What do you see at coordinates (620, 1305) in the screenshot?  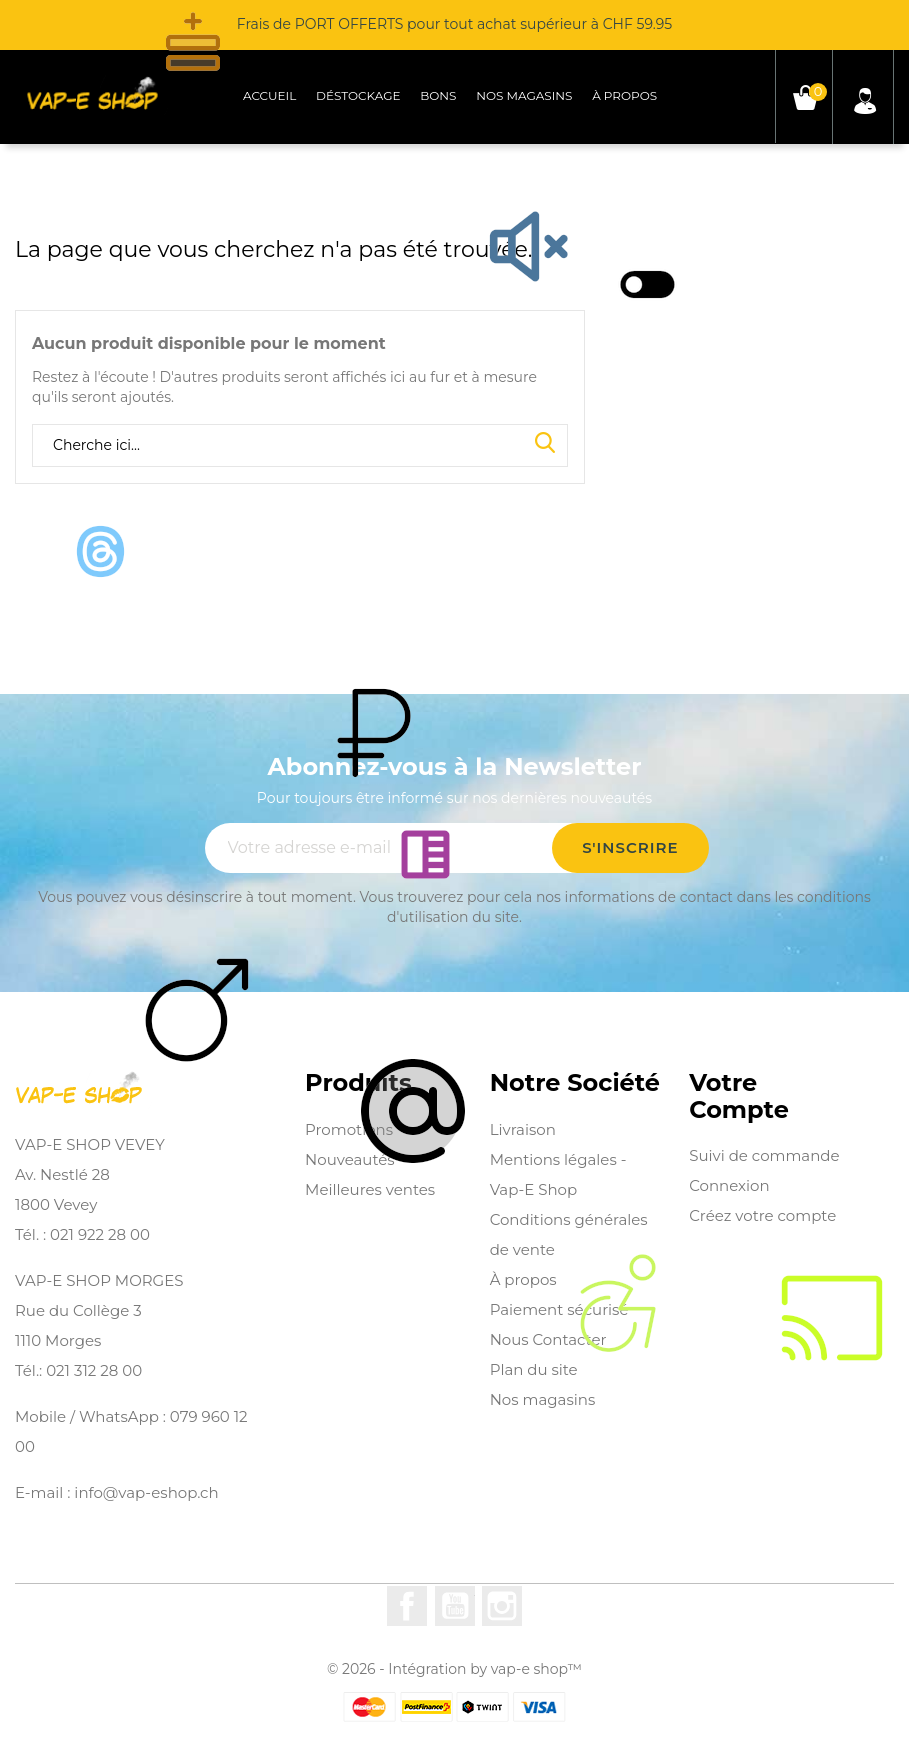 I see `indicates wheelchair accessible route or facility` at bounding box center [620, 1305].